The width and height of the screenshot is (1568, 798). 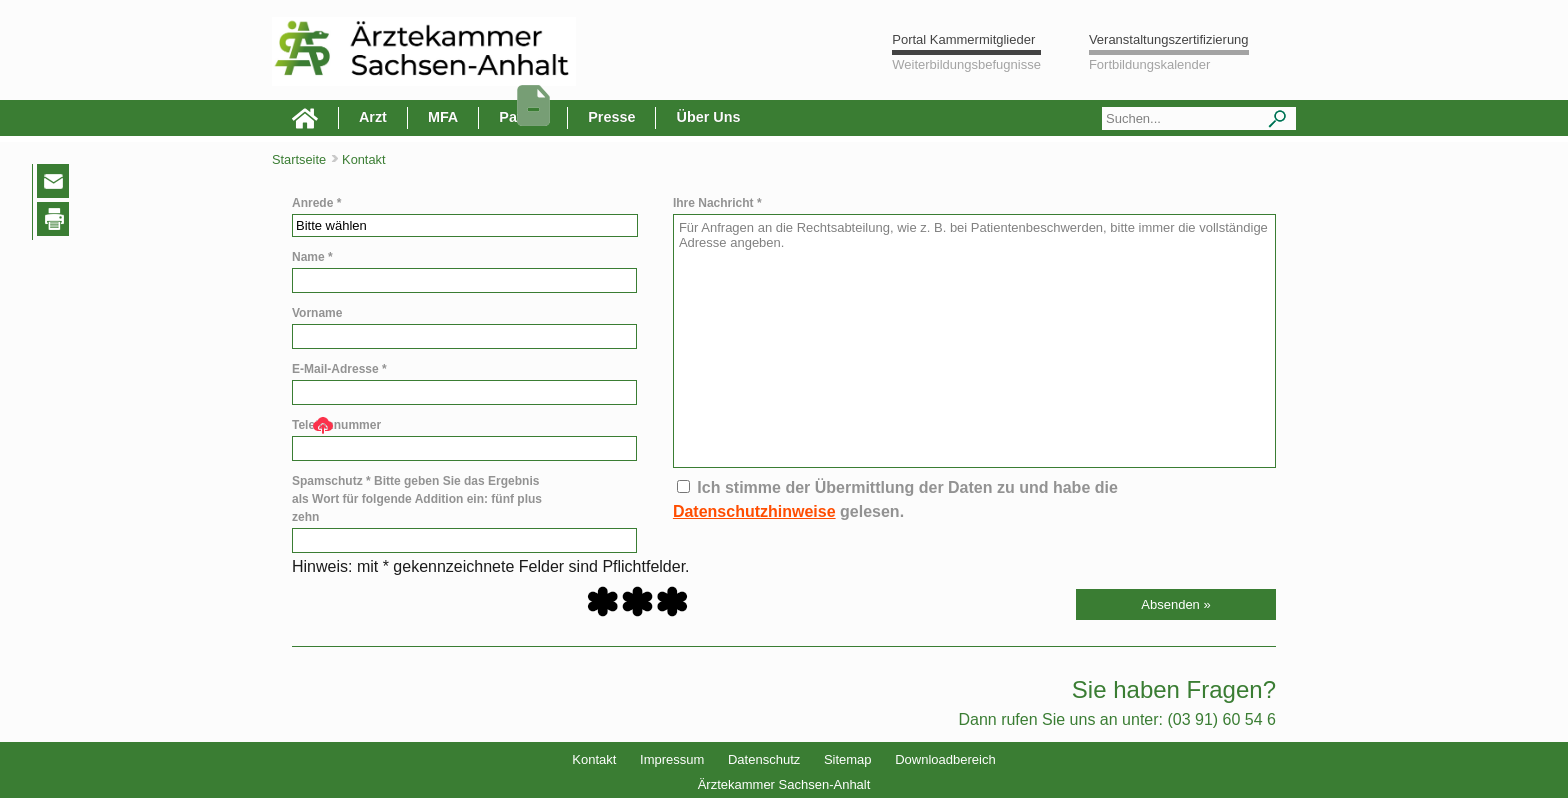 What do you see at coordinates (533, 105) in the screenshot?
I see `remove or delete a file` at bounding box center [533, 105].